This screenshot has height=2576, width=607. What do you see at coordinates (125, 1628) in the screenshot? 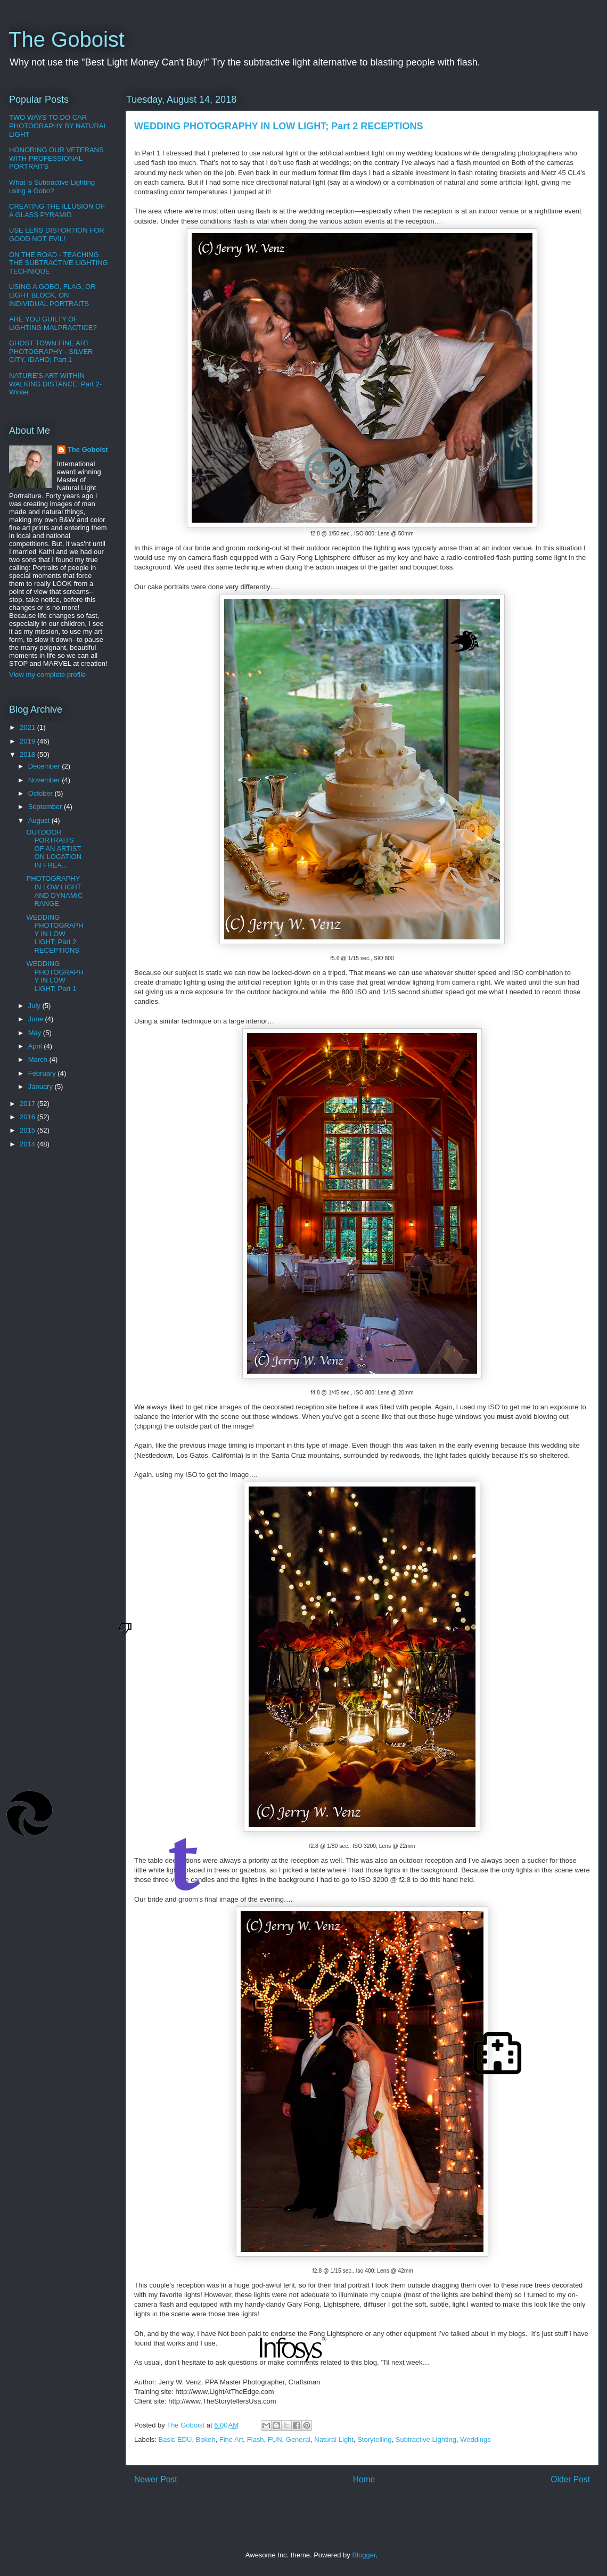
I see `dislike or downvote content` at bounding box center [125, 1628].